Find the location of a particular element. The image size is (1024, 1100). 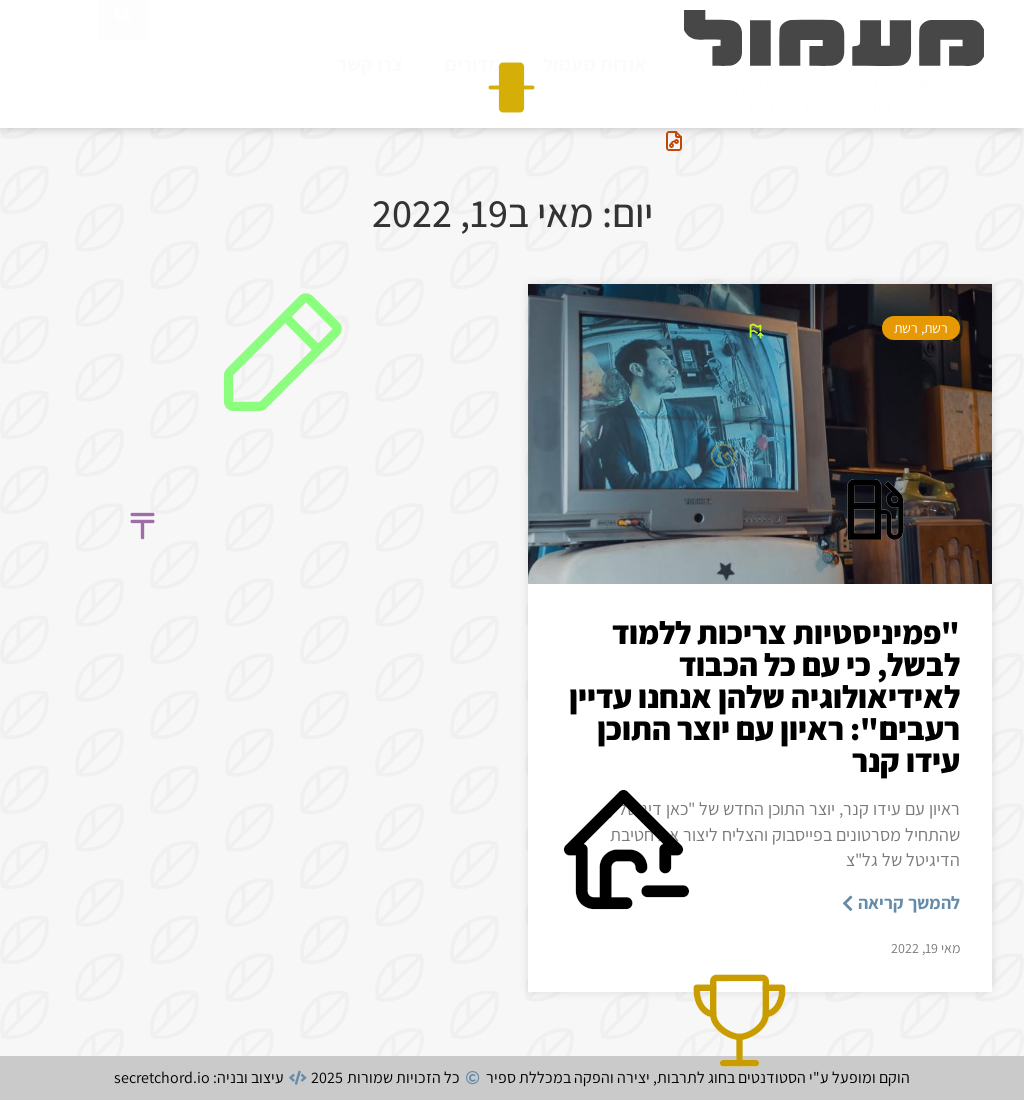

view achievements or awards is located at coordinates (739, 1020).